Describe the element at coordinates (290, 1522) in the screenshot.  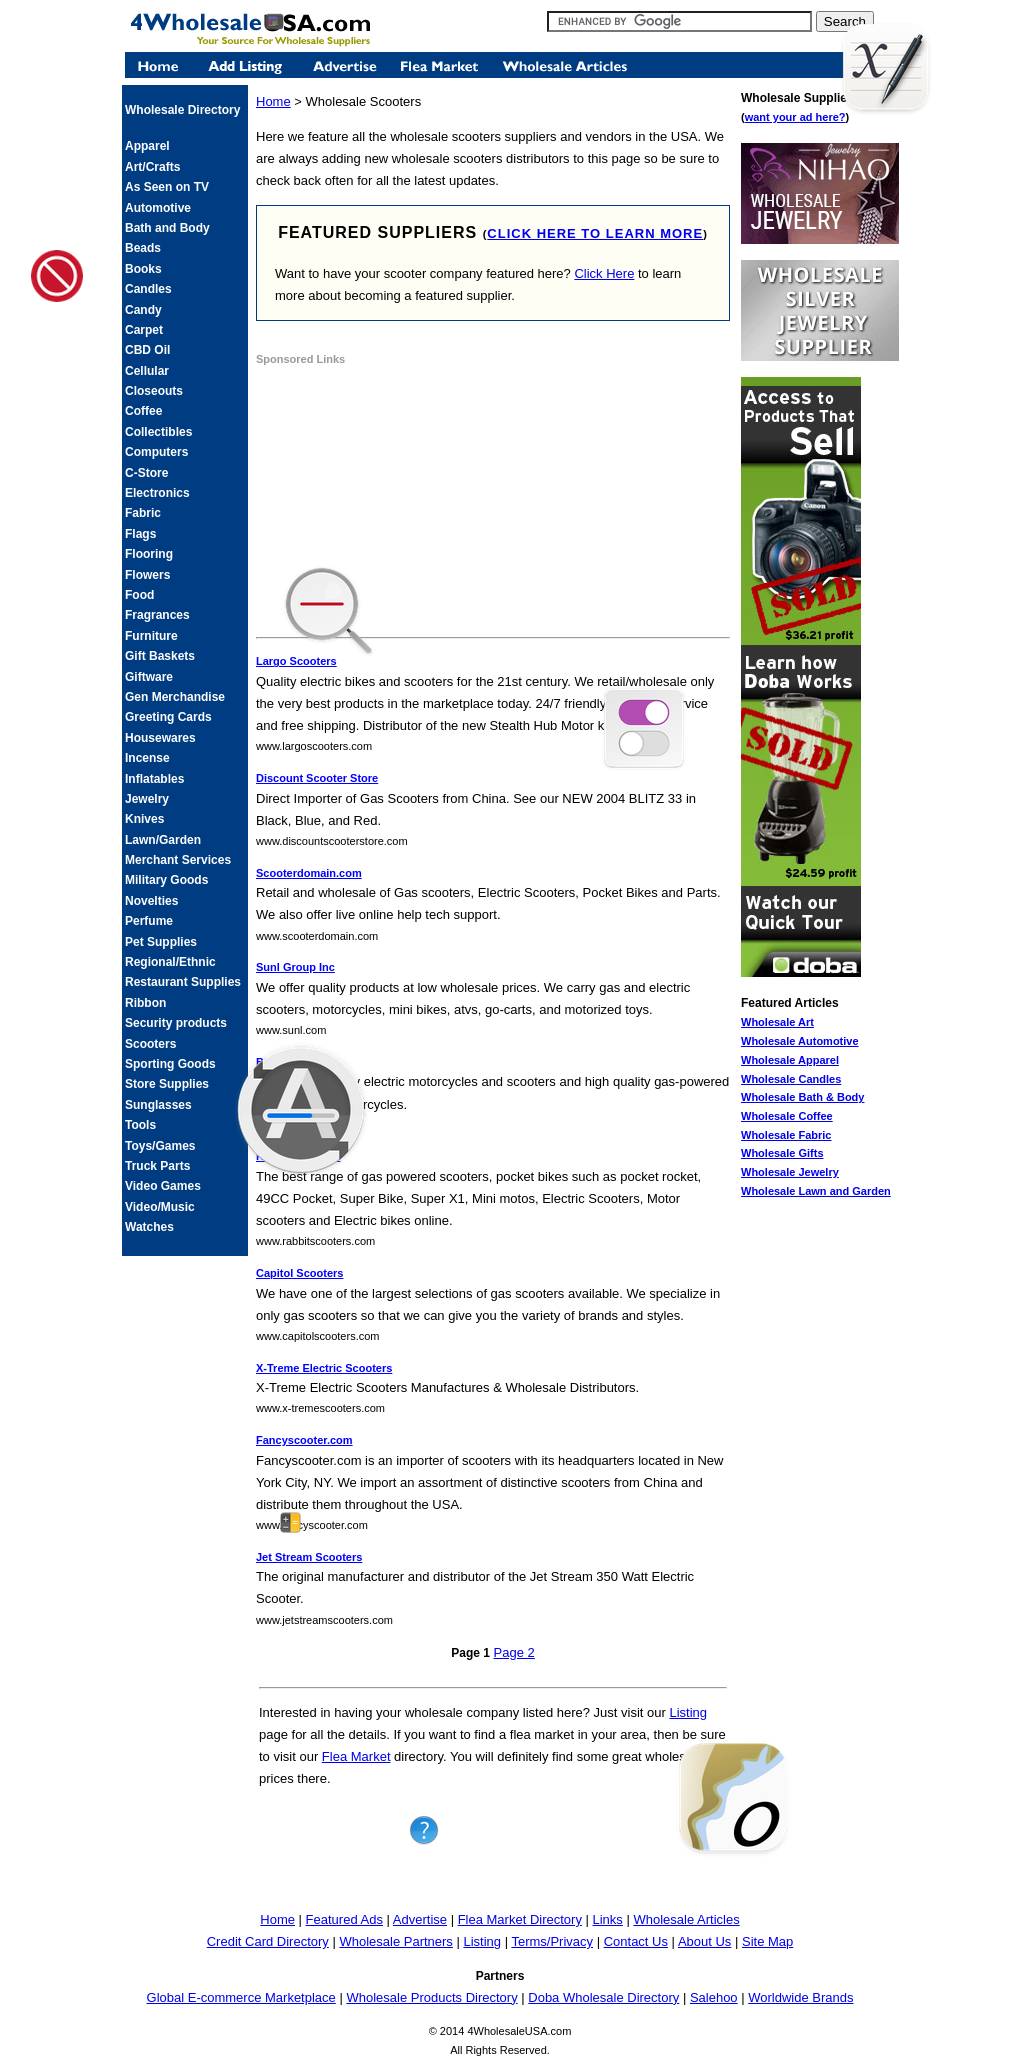
I see `open the calculator app` at that location.